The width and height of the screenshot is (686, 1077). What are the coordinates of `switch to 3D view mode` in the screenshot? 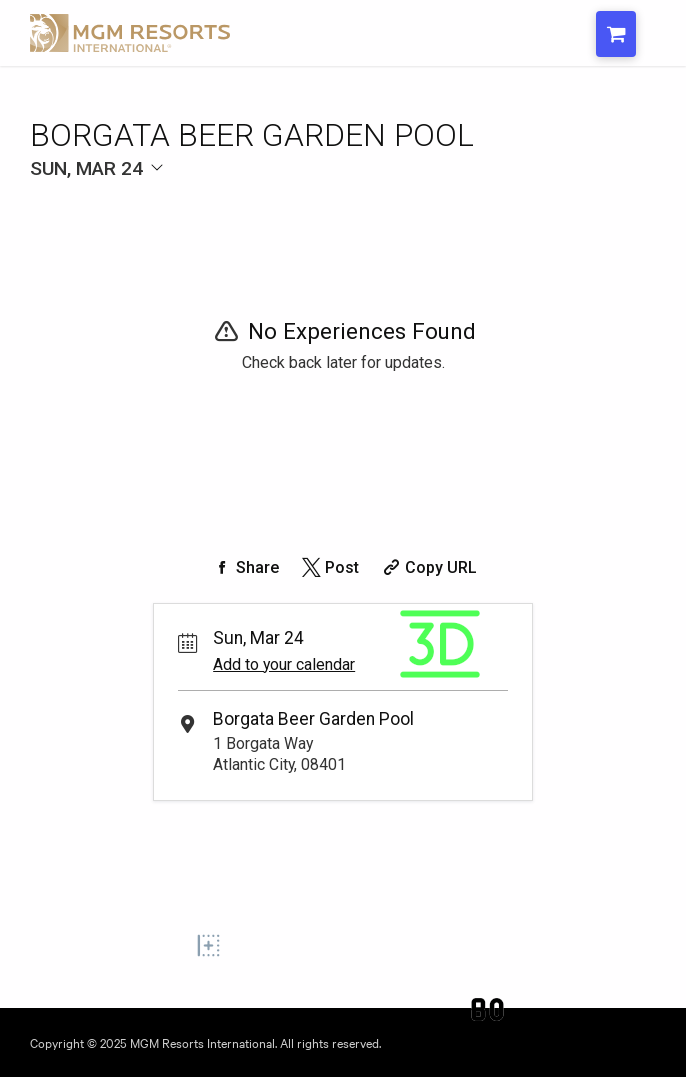 It's located at (440, 644).